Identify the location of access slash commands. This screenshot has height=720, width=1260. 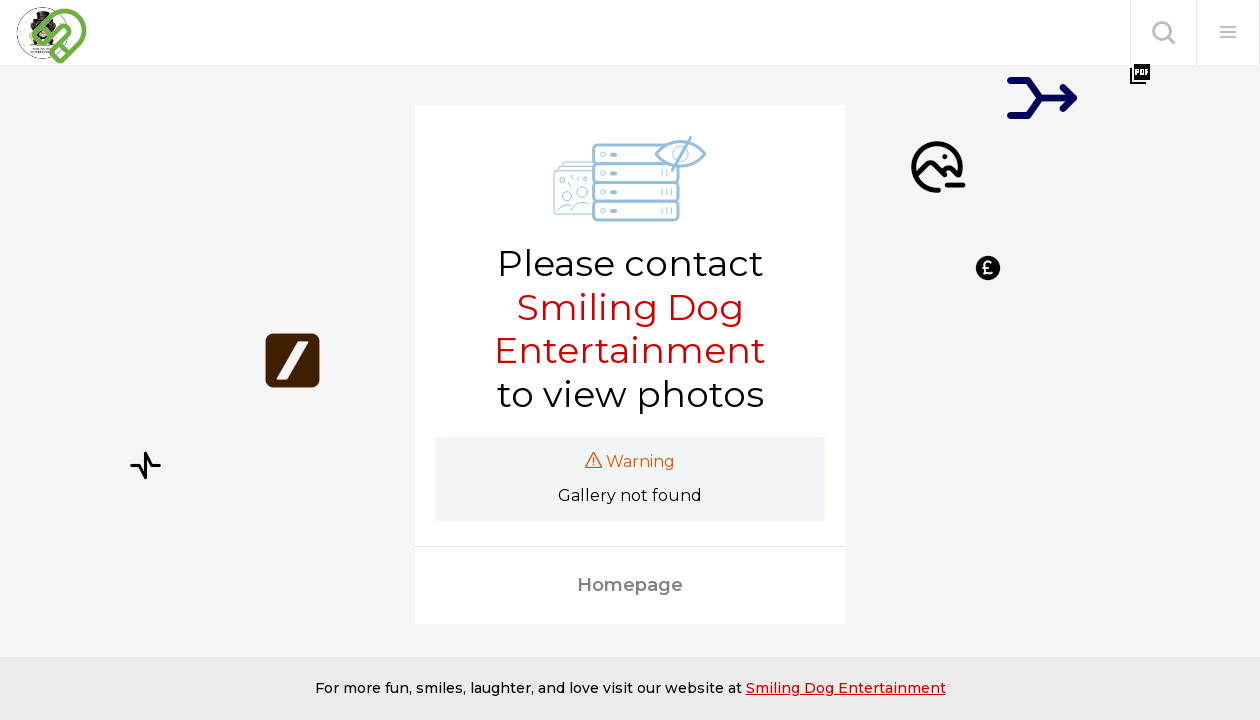
(292, 360).